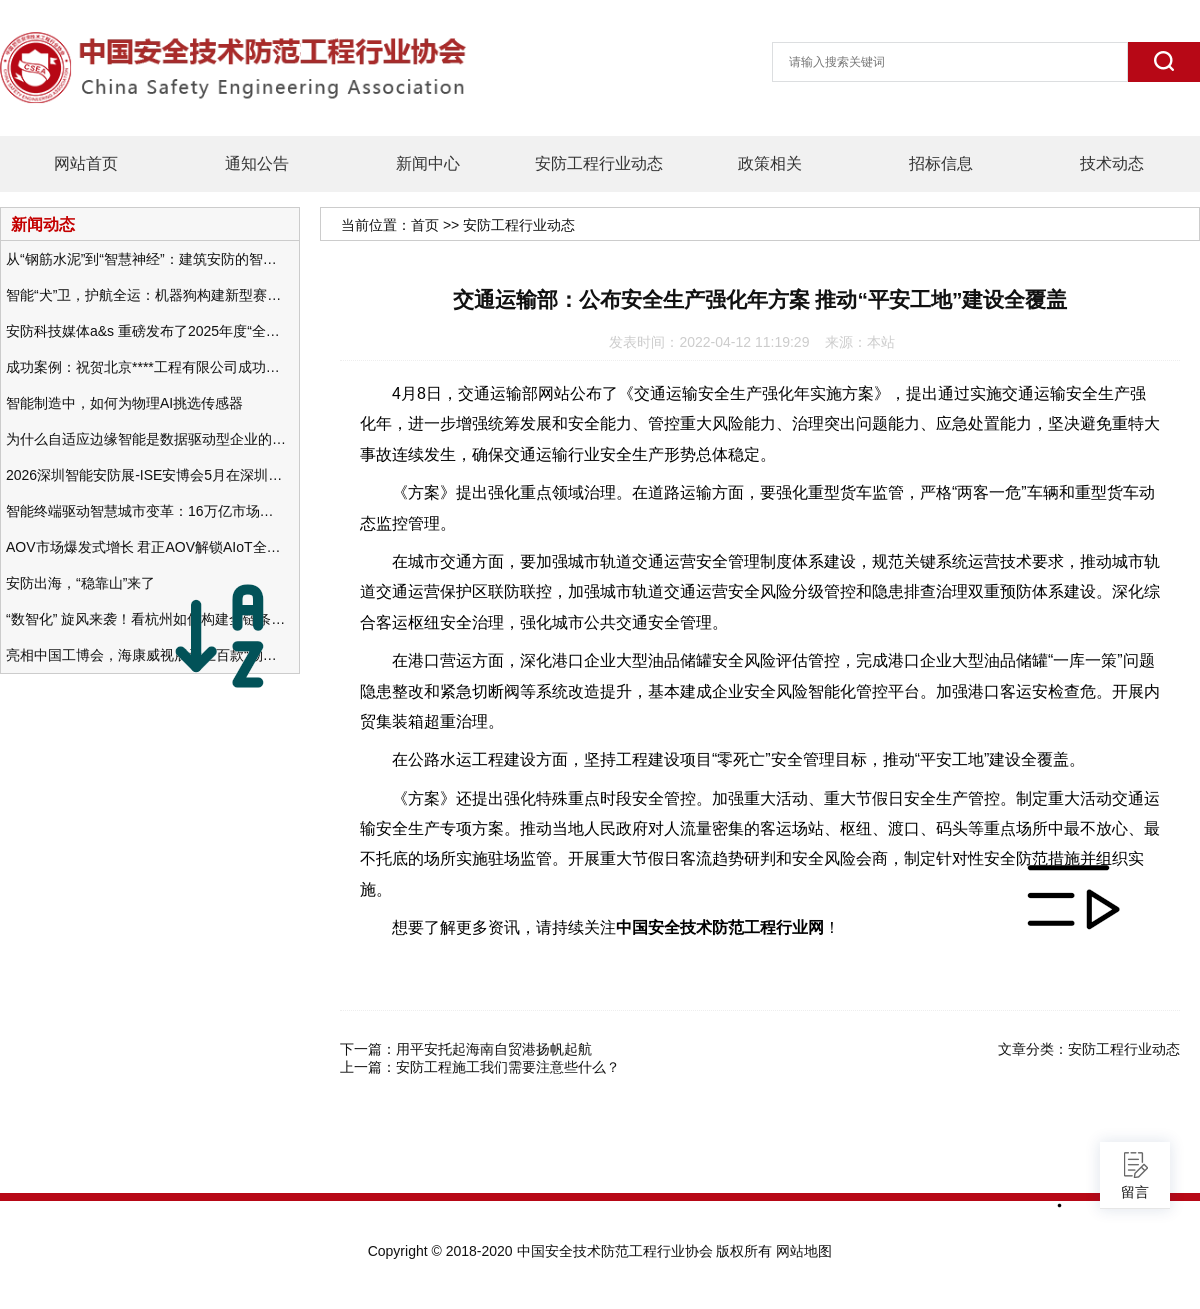 This screenshot has height=1309, width=1200. What do you see at coordinates (222, 636) in the screenshot?
I see `sort items alphabetically A to Z` at bounding box center [222, 636].